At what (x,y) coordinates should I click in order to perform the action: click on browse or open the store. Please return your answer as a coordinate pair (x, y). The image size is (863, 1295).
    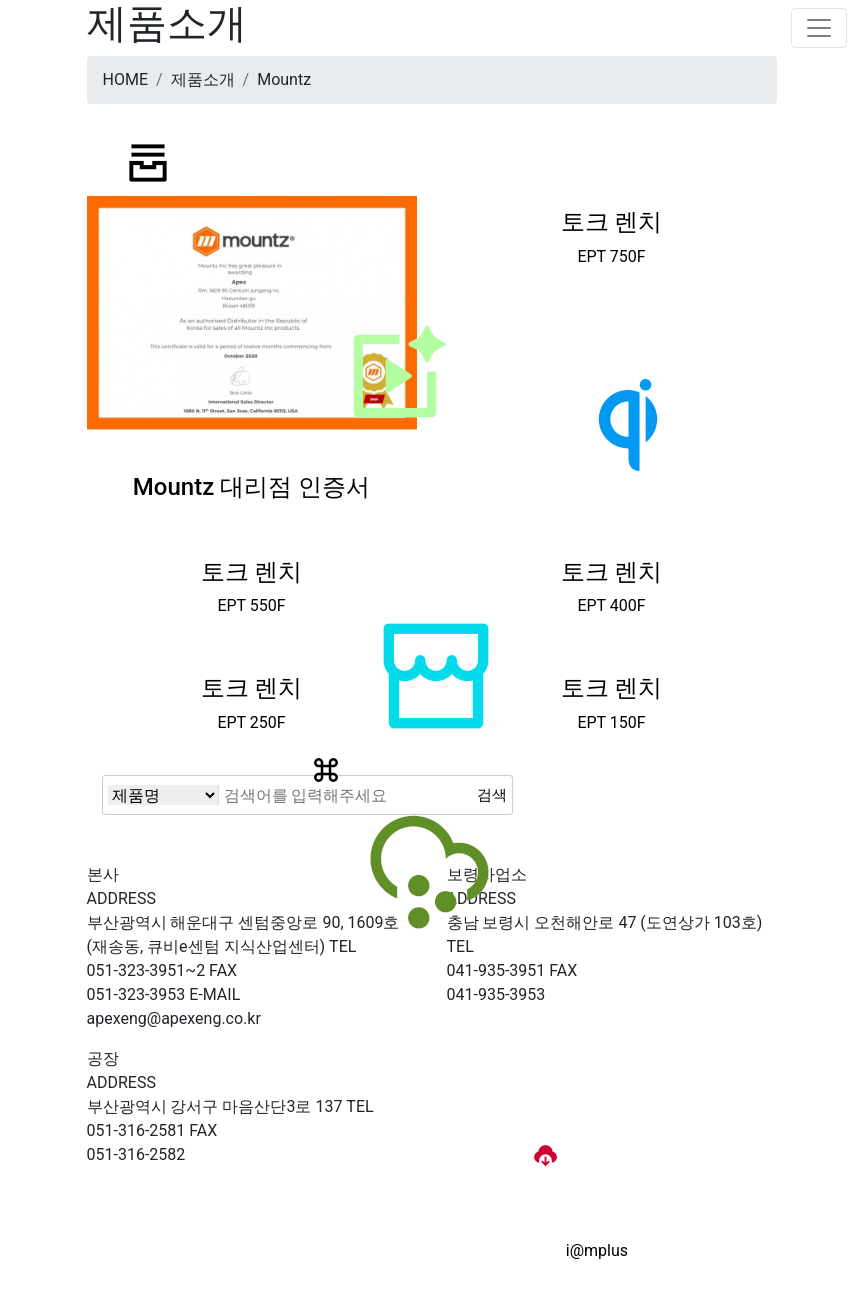
    Looking at the image, I should click on (436, 676).